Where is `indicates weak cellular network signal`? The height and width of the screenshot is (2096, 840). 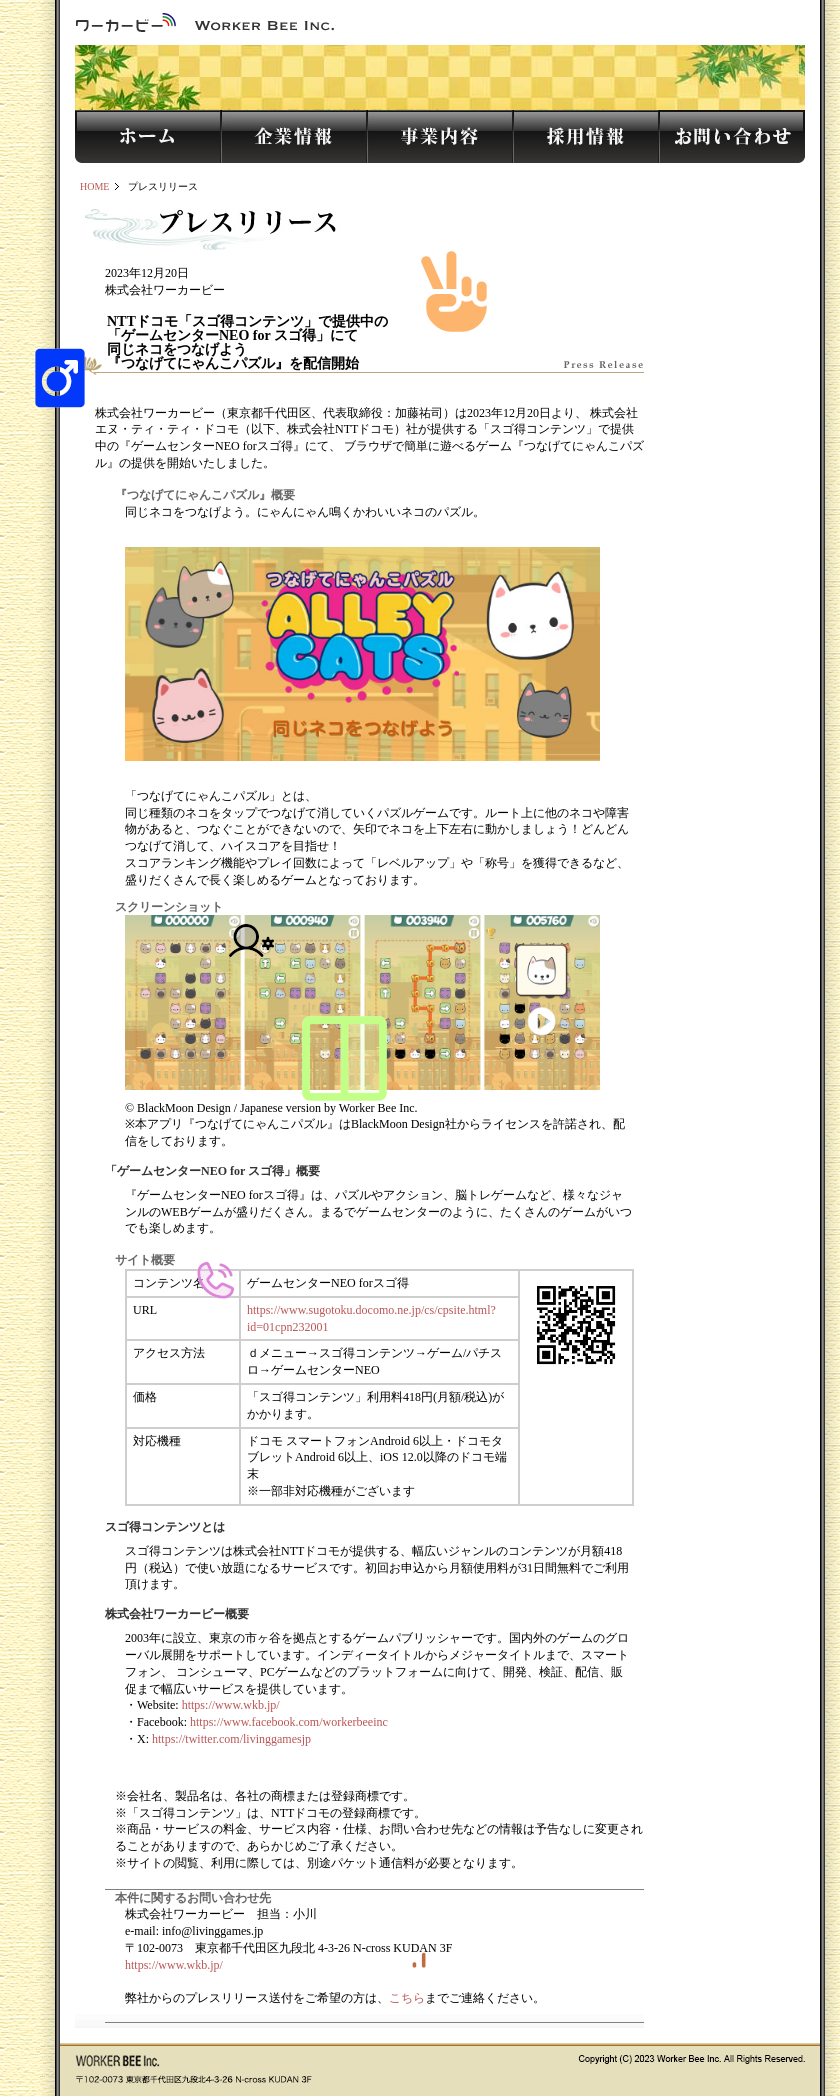
indicates weak cellular network signal is located at coordinates (435, 1949).